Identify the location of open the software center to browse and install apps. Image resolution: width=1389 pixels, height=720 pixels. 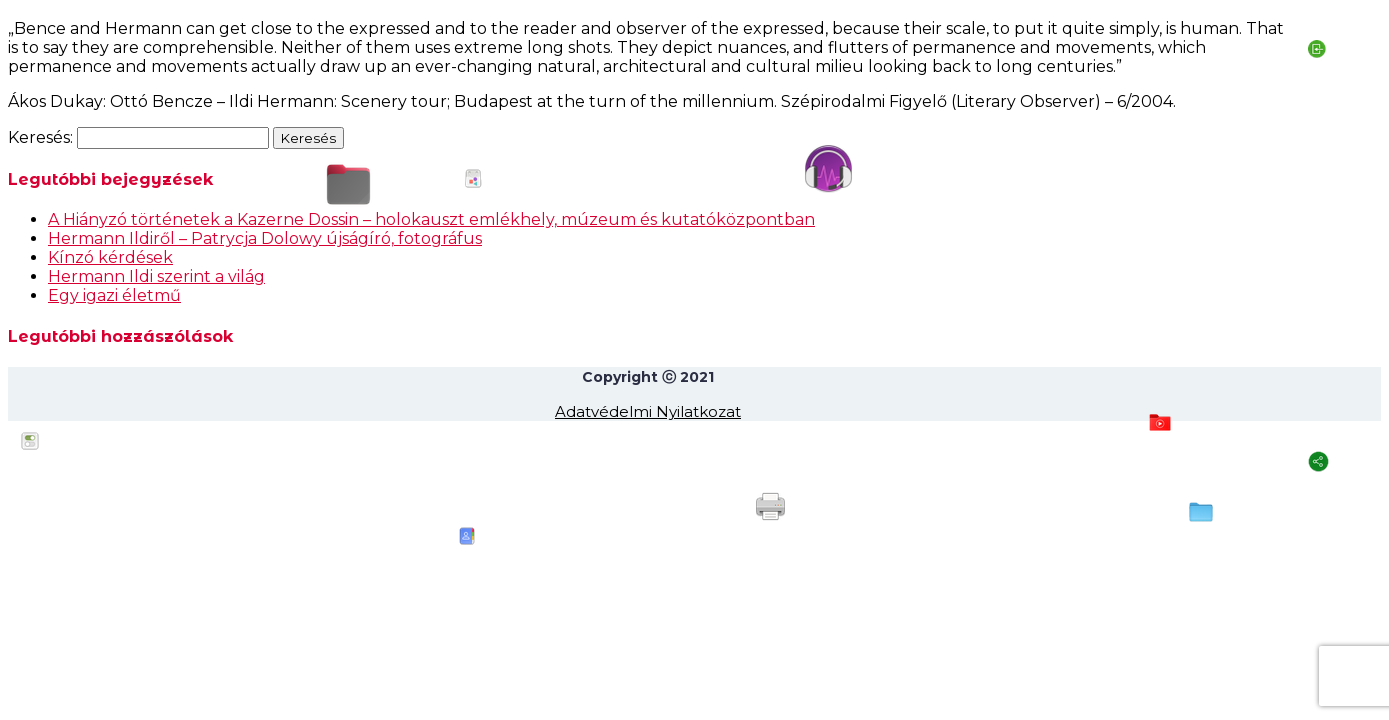
(473, 178).